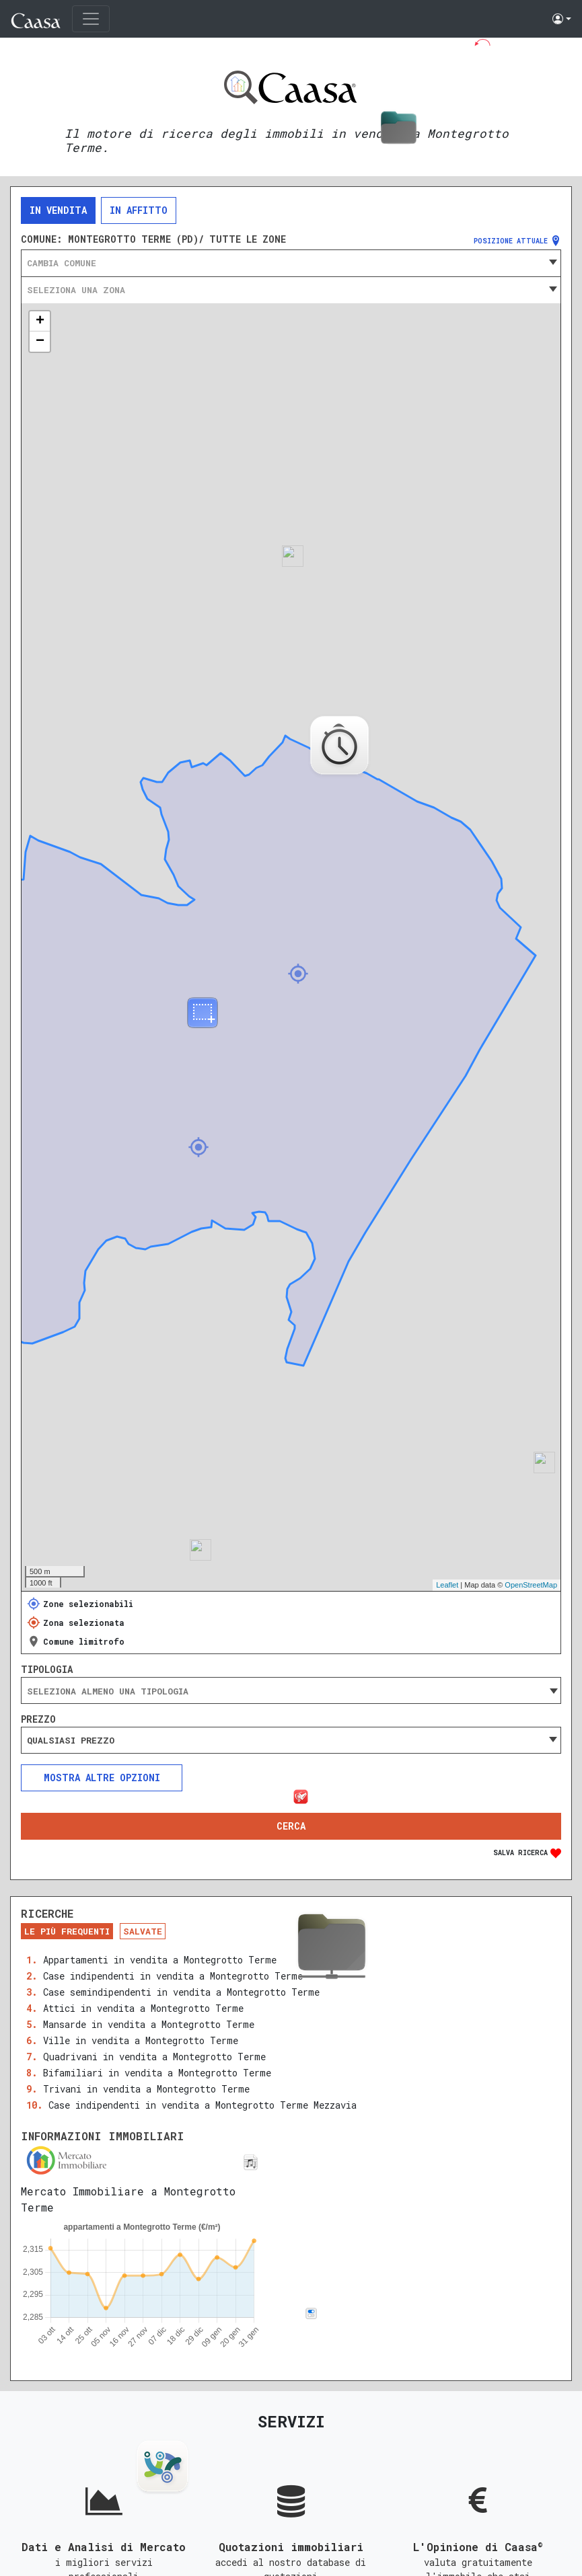  Describe the element at coordinates (398, 127) in the screenshot. I see `open folder containing files` at that location.